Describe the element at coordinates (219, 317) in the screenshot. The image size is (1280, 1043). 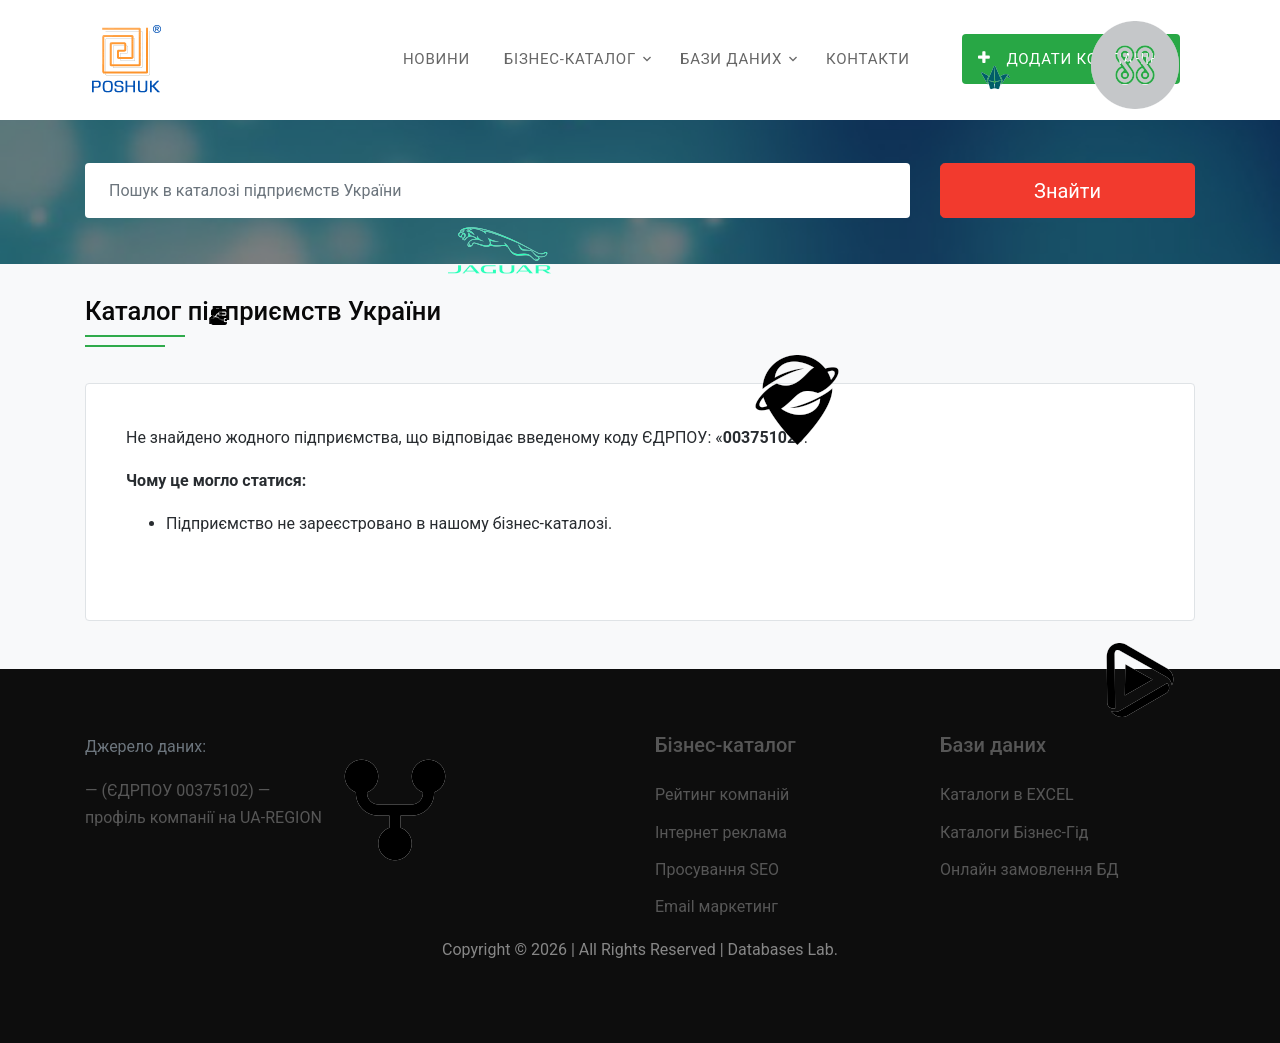
I see `open Node-RED flow editor` at that location.